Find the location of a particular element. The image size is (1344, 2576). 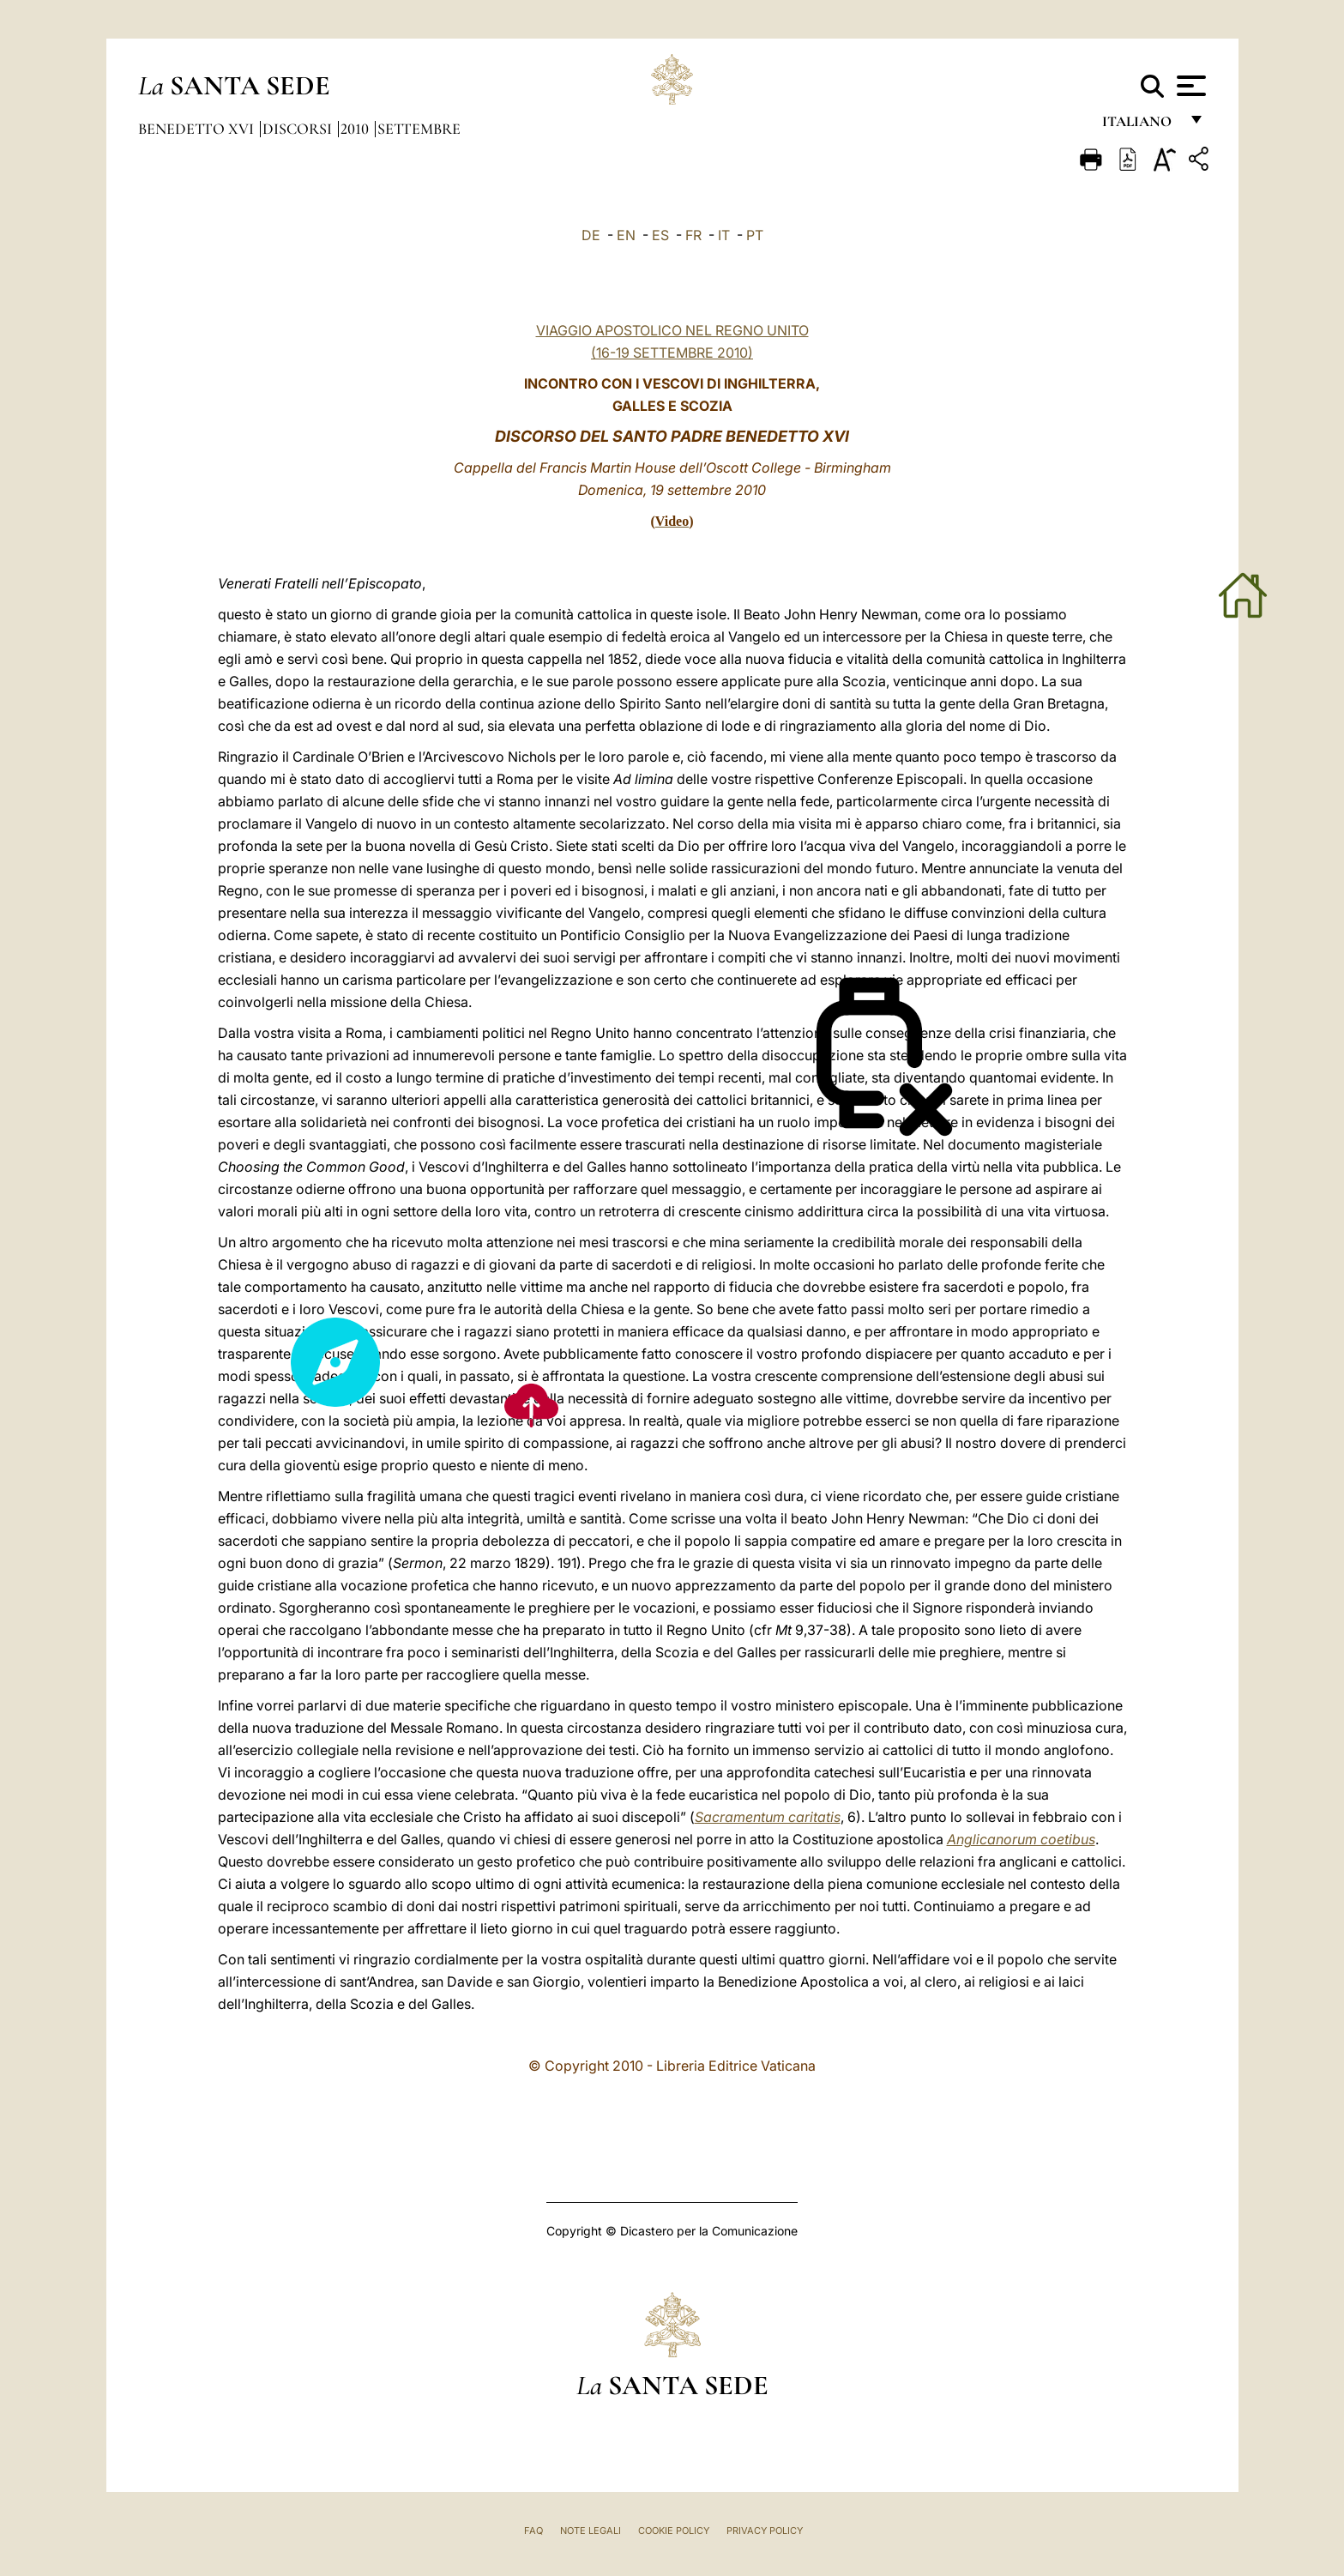

disconnect or unpair smartwatch is located at coordinates (869, 1053).